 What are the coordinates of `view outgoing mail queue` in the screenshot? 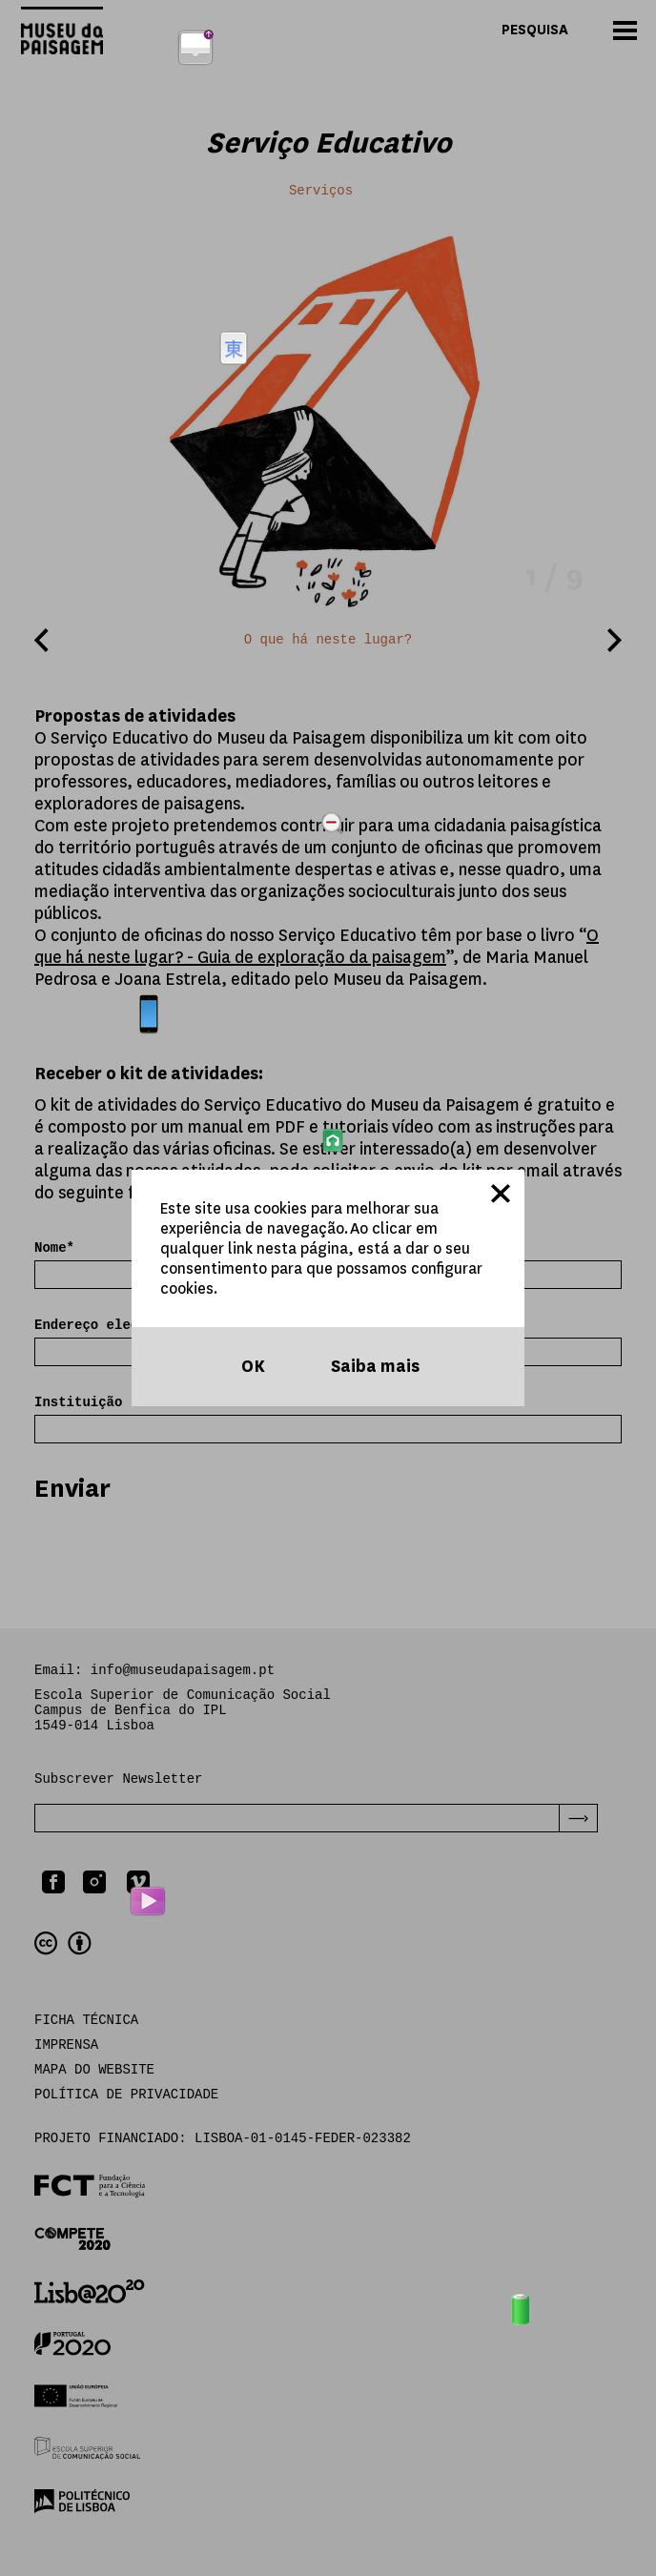 It's located at (195, 48).